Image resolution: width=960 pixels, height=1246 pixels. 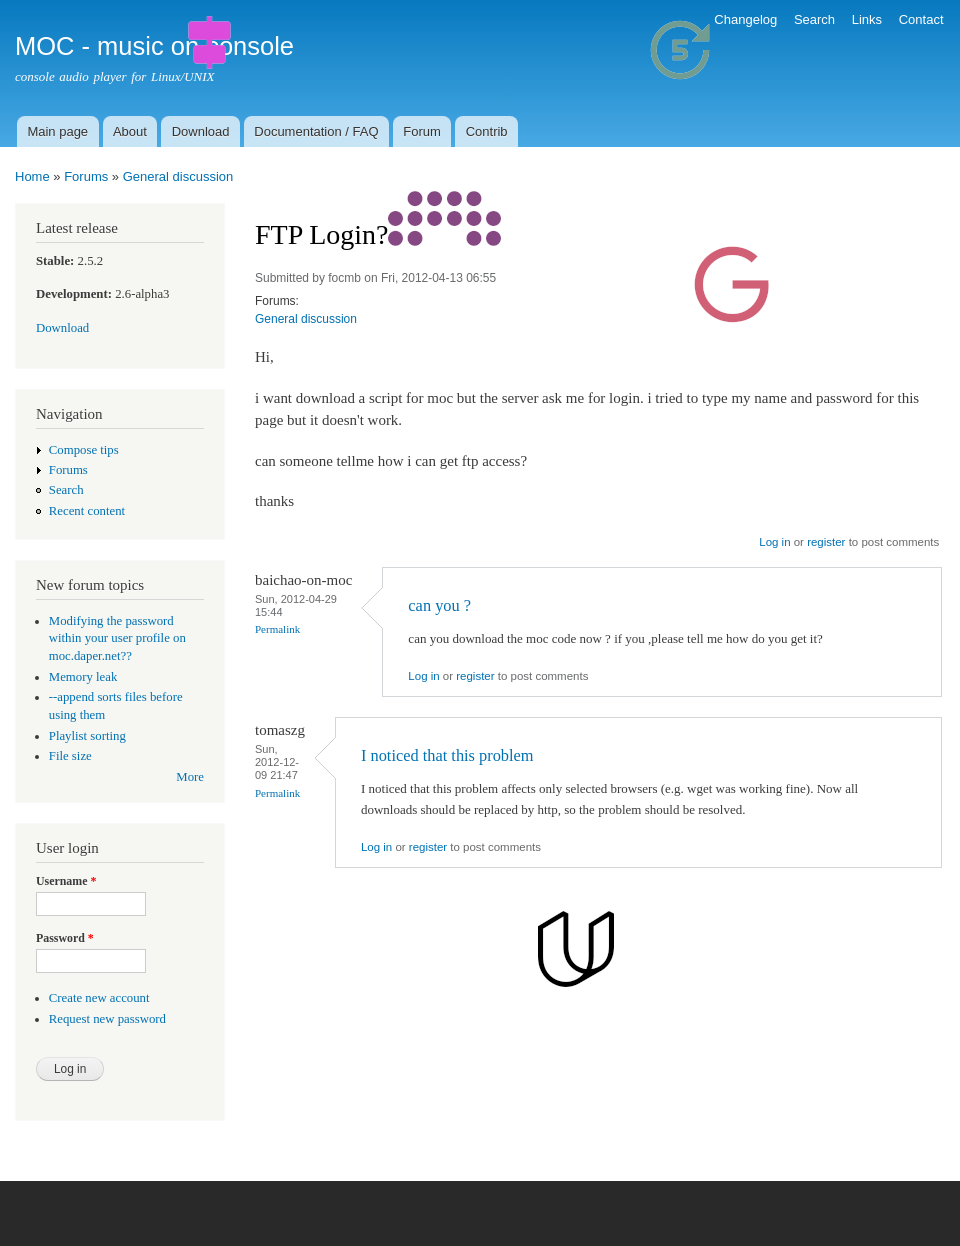 What do you see at coordinates (444, 218) in the screenshot?
I see `open bitwig studio application` at bounding box center [444, 218].